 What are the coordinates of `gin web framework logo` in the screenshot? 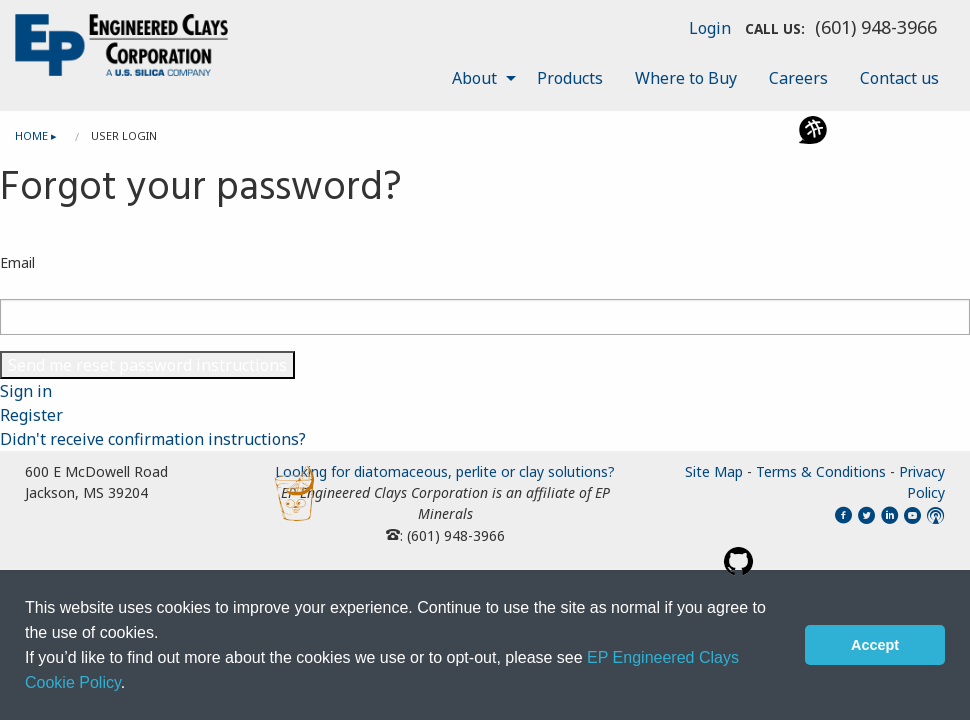 It's located at (294, 493).